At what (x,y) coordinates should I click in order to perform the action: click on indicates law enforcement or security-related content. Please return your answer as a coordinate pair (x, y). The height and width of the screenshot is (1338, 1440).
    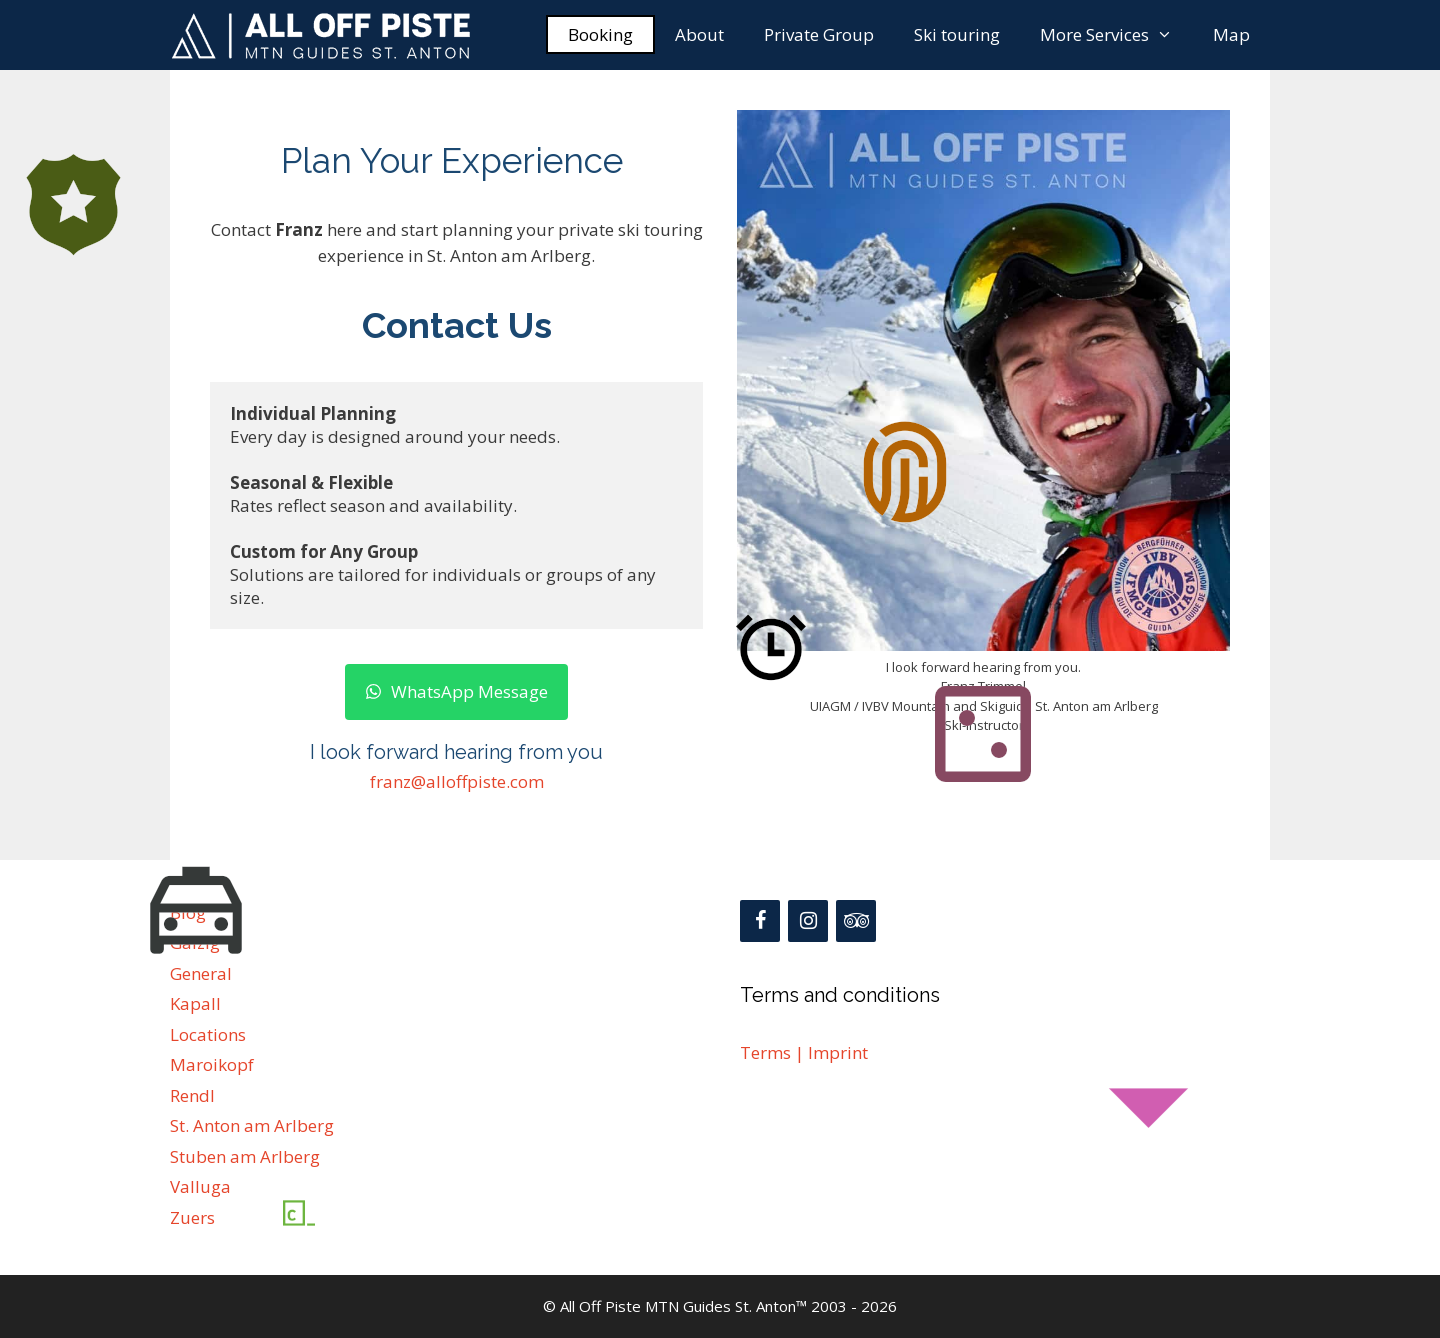
    Looking at the image, I should click on (73, 203).